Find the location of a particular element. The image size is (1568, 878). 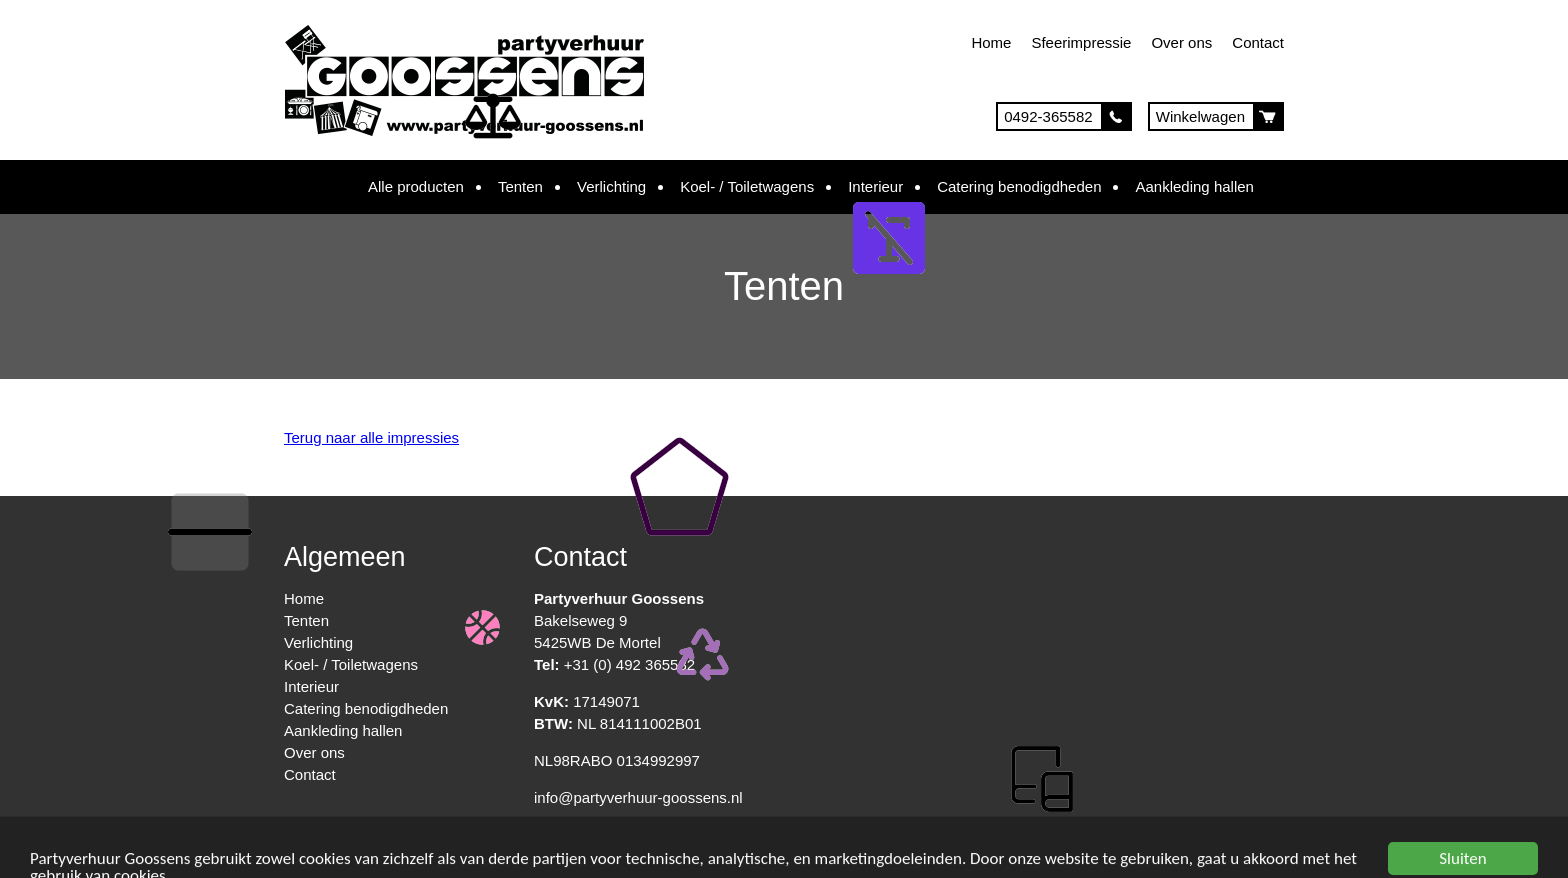

disable text formatting is located at coordinates (889, 238).